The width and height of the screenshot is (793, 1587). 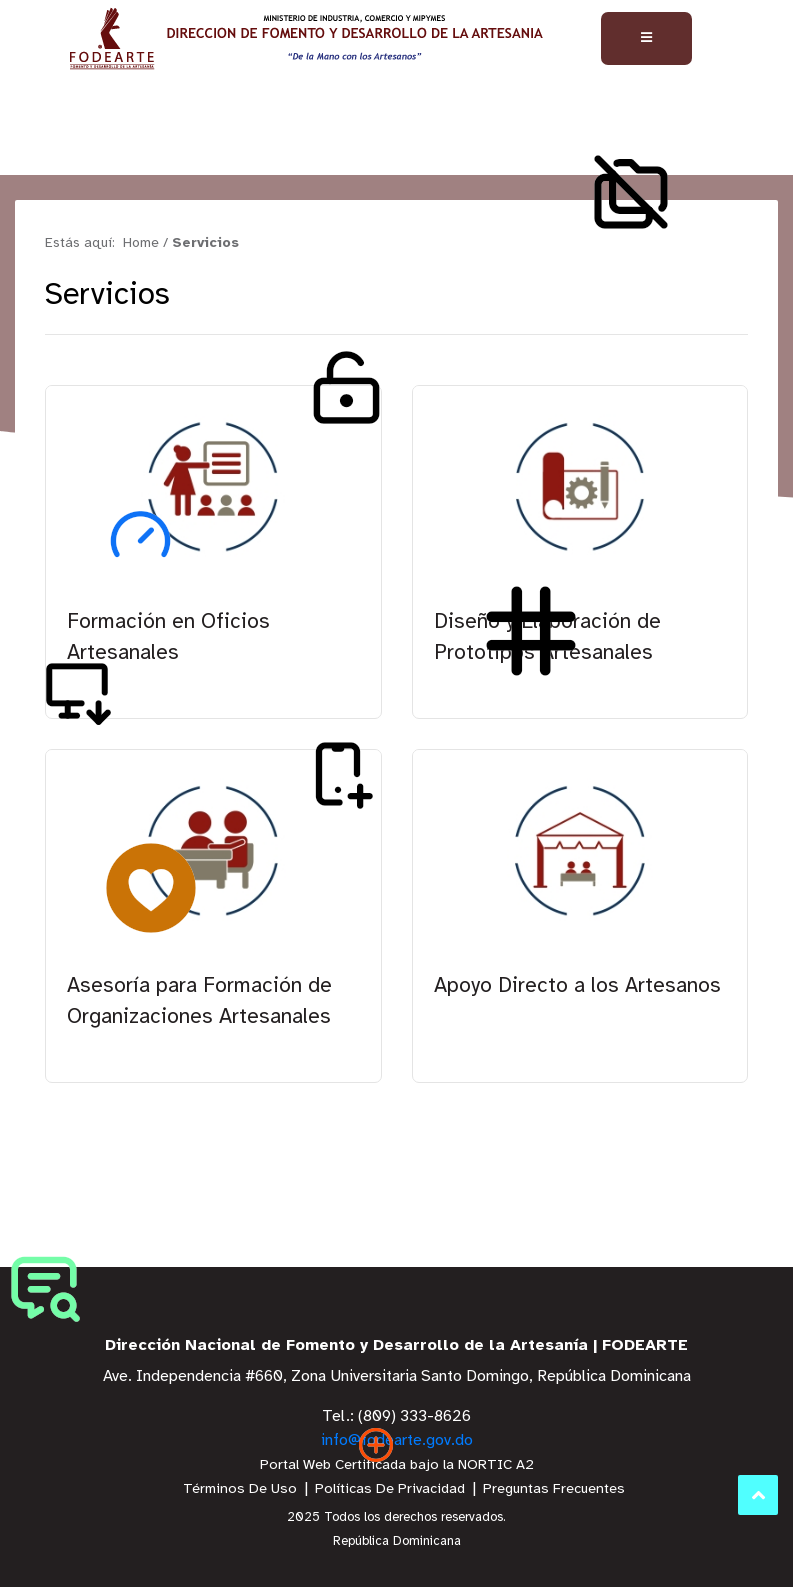 What do you see at coordinates (140, 535) in the screenshot?
I see `view performance metrics or speed` at bounding box center [140, 535].